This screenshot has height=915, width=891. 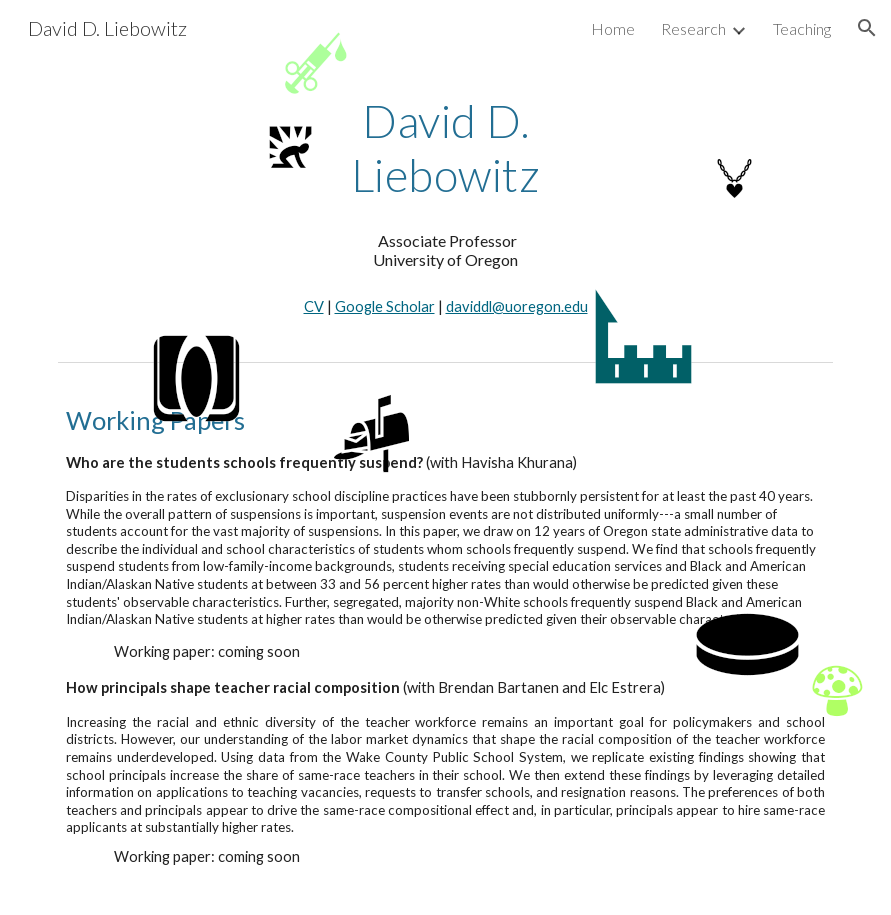 I want to click on decorative design element or placeholder graphic, so click(x=196, y=378).